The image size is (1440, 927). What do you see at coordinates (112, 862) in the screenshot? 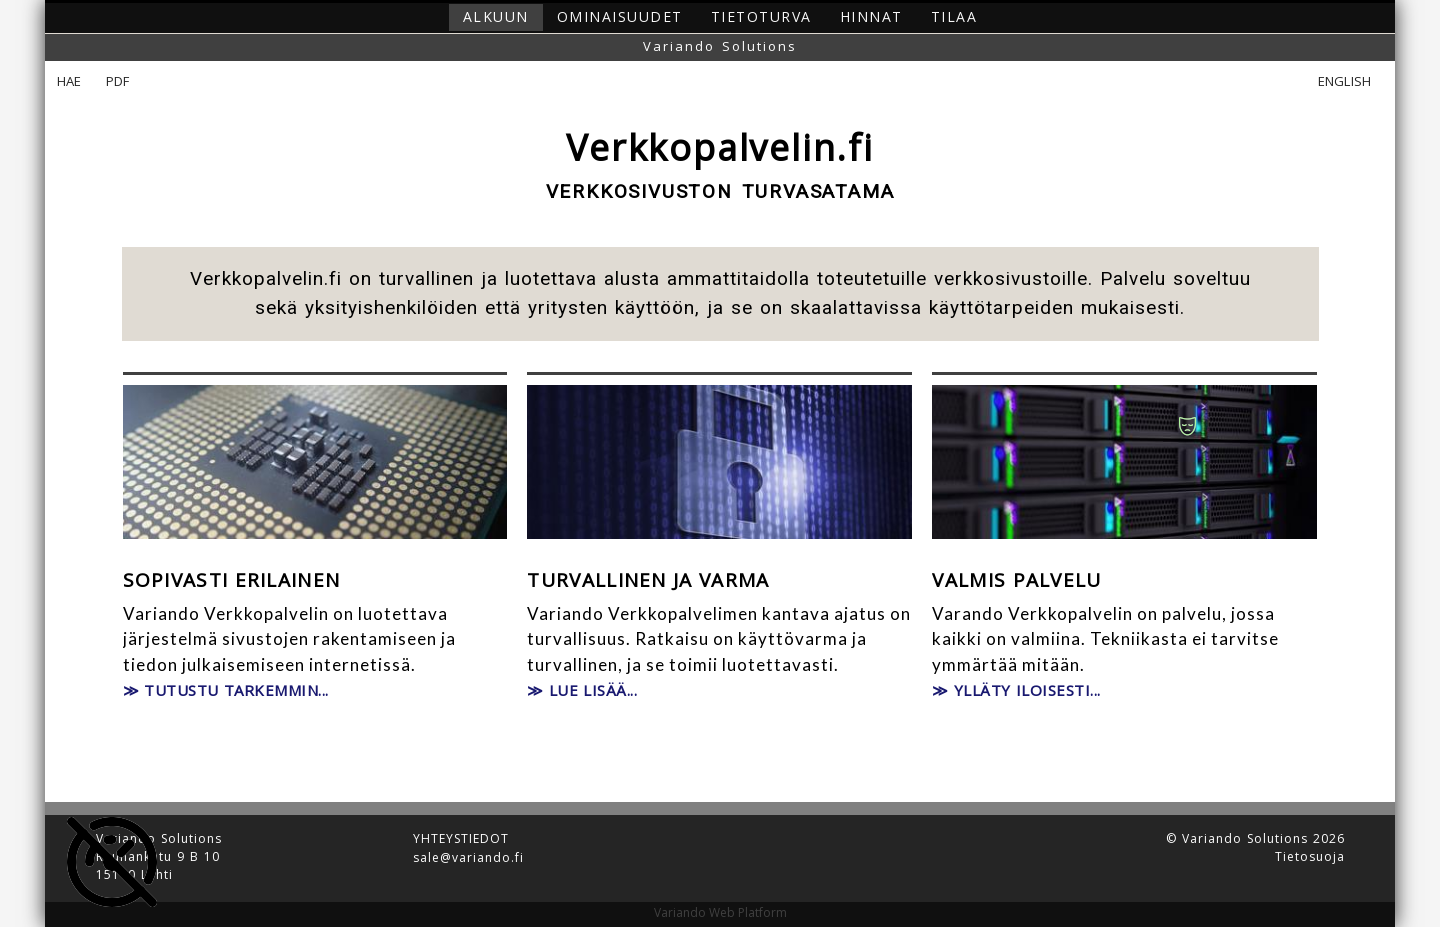
I see `performance monitoring disabled` at bounding box center [112, 862].